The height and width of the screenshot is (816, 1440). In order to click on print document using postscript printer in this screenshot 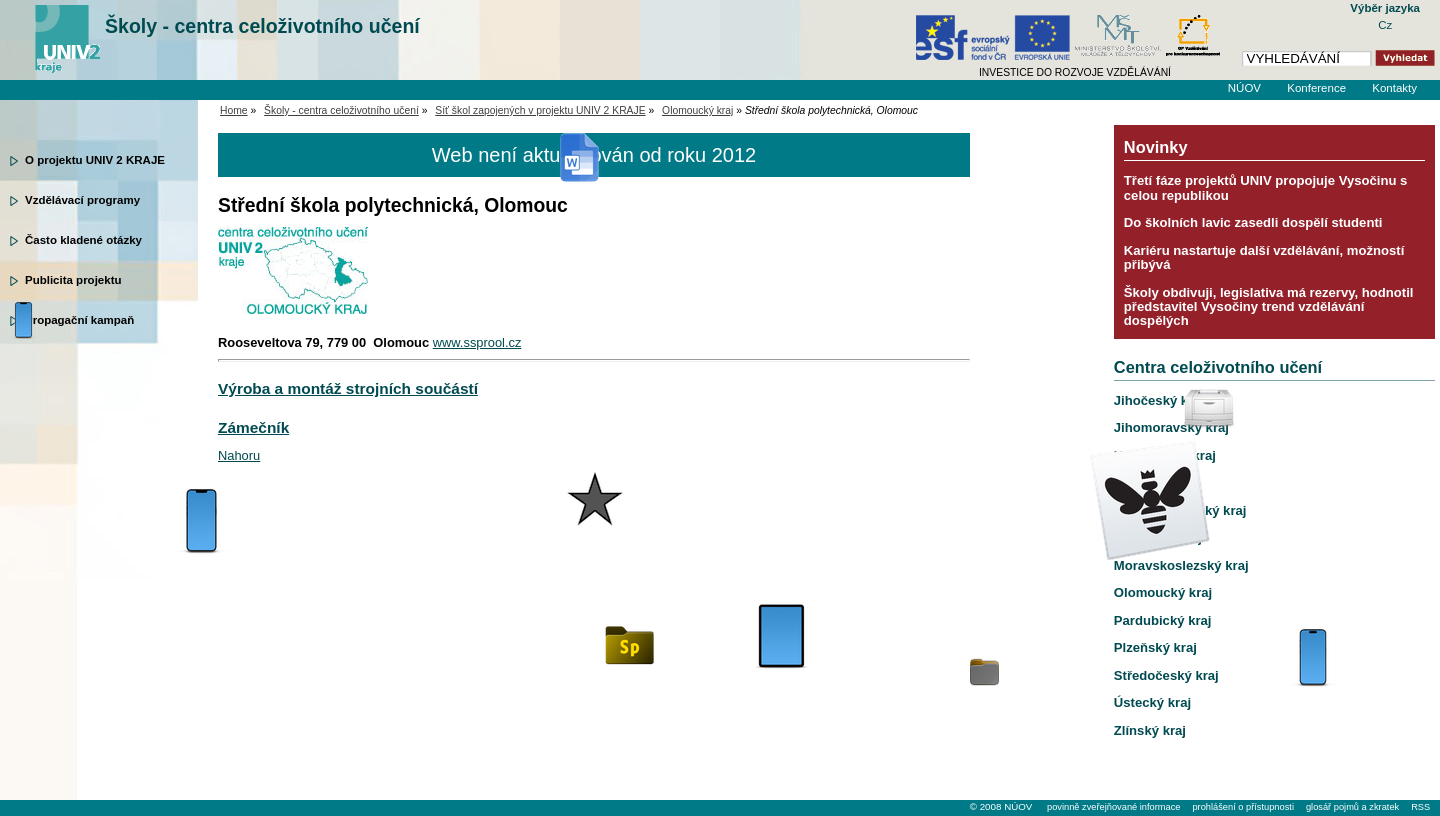, I will do `click(1209, 408)`.